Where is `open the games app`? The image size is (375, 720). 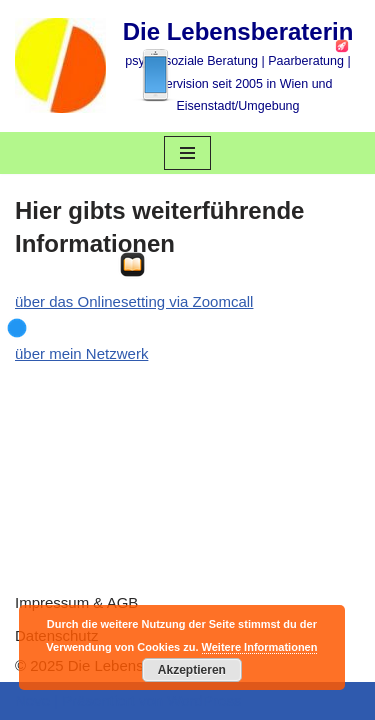 open the games app is located at coordinates (342, 46).